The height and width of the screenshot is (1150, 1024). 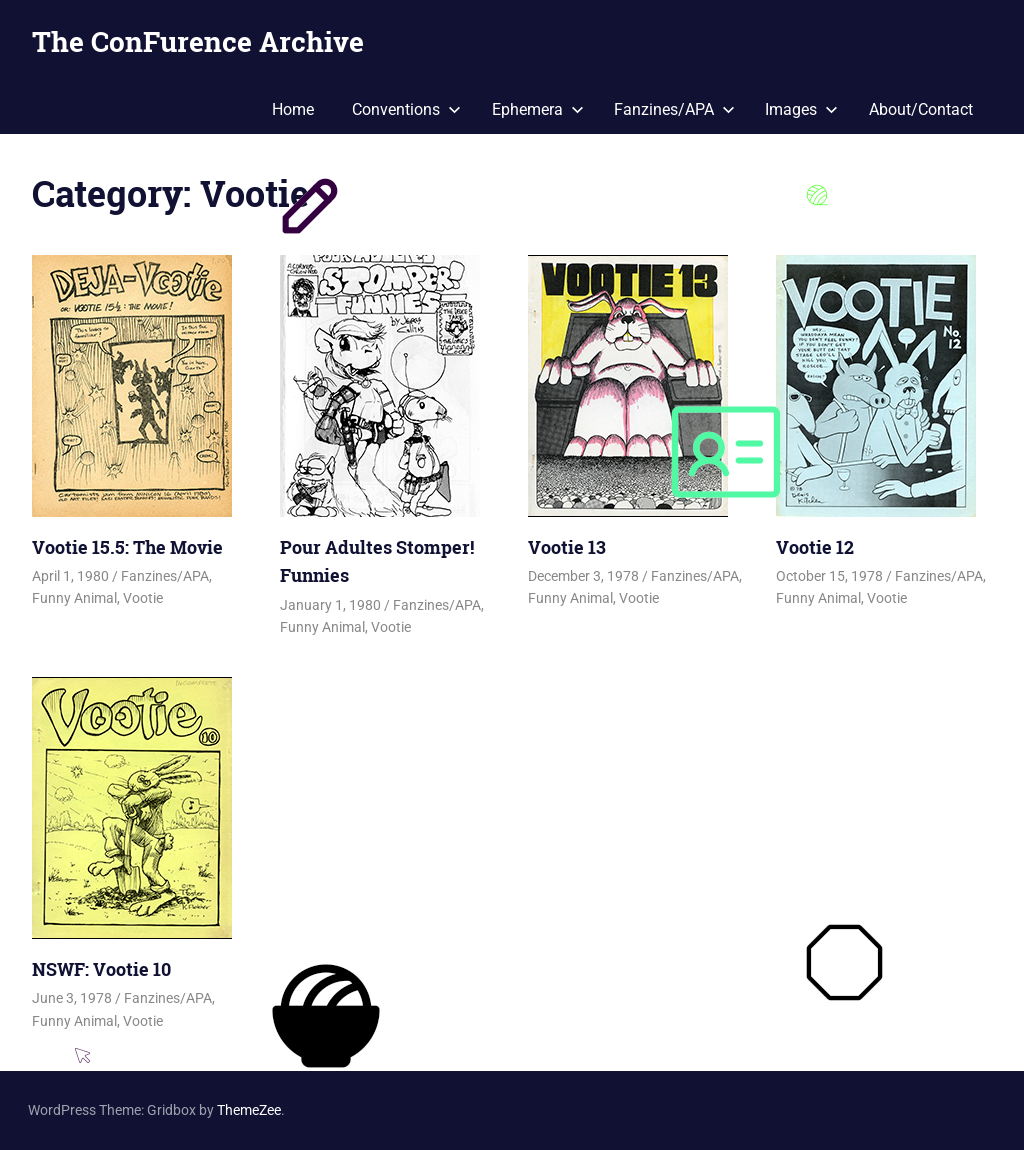 What do you see at coordinates (311, 205) in the screenshot?
I see `edit content or text` at bounding box center [311, 205].